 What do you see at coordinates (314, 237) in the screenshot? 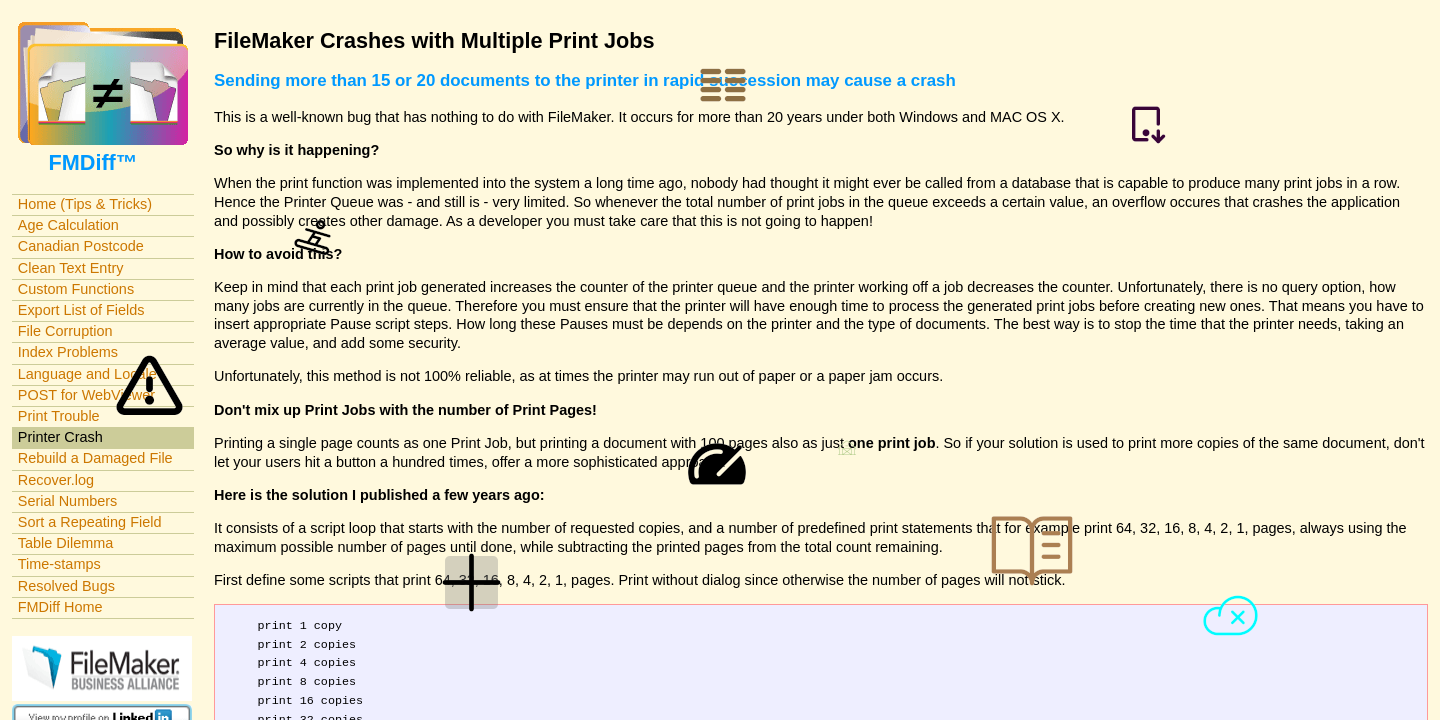
I see `access snowboarding or winter sports content` at bounding box center [314, 237].